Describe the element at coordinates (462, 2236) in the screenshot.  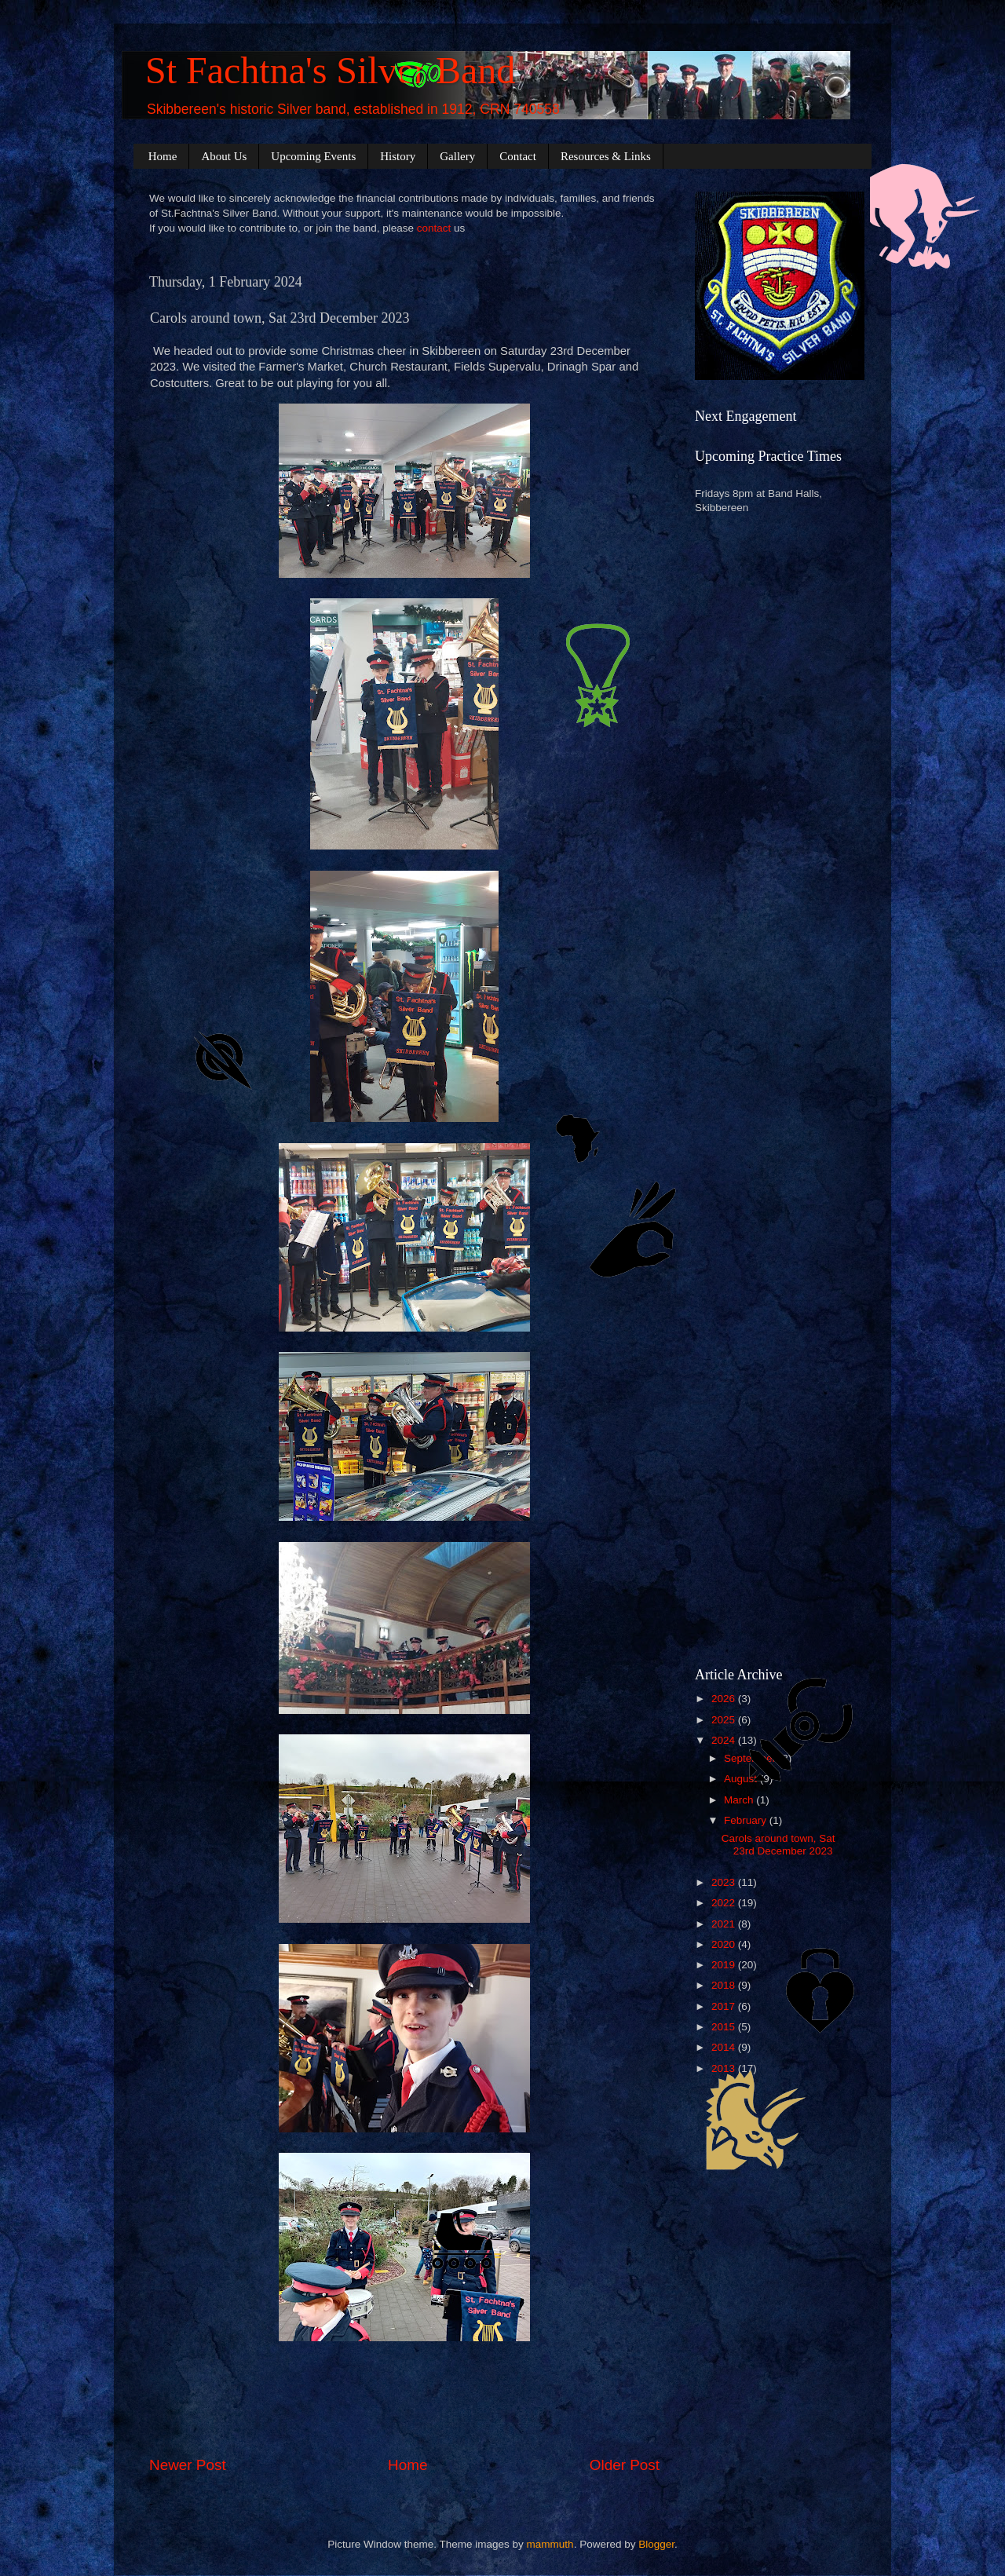
I see `access roller skating or skating-related activities` at that location.